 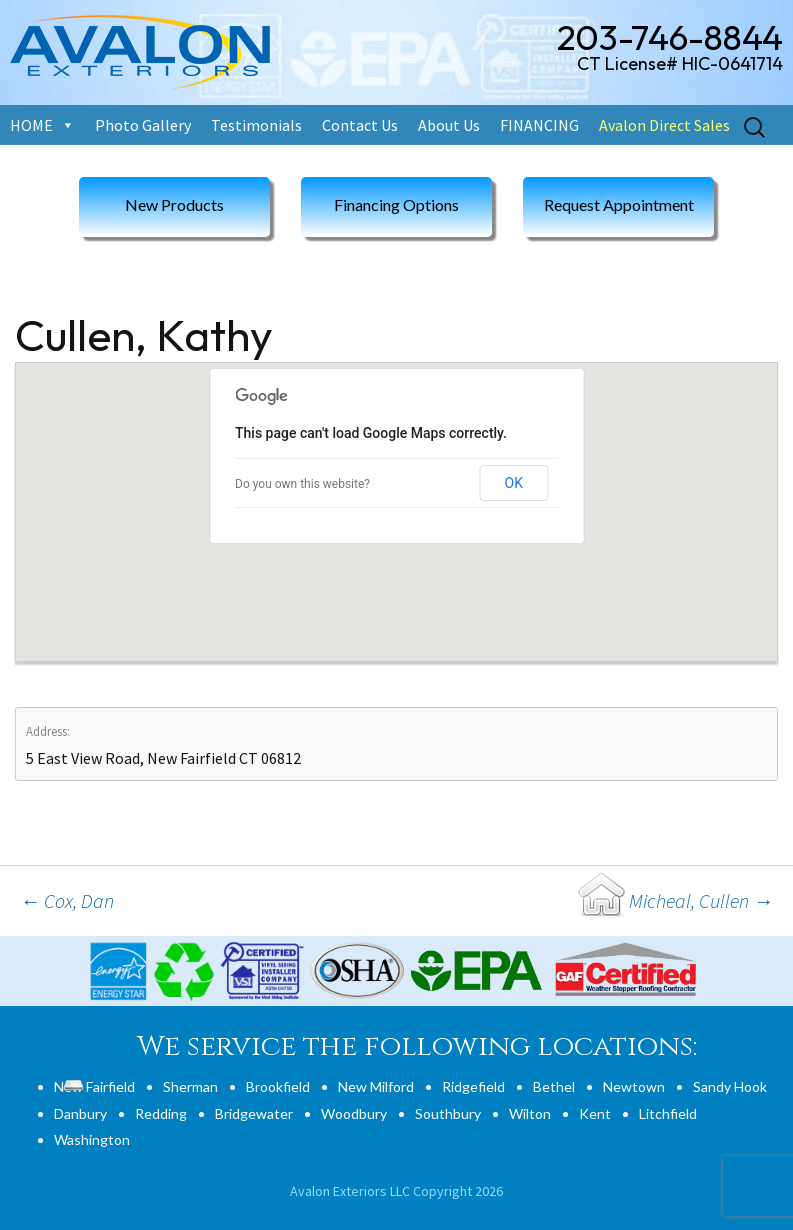 I want to click on navigate to home screen, so click(x=601, y=894).